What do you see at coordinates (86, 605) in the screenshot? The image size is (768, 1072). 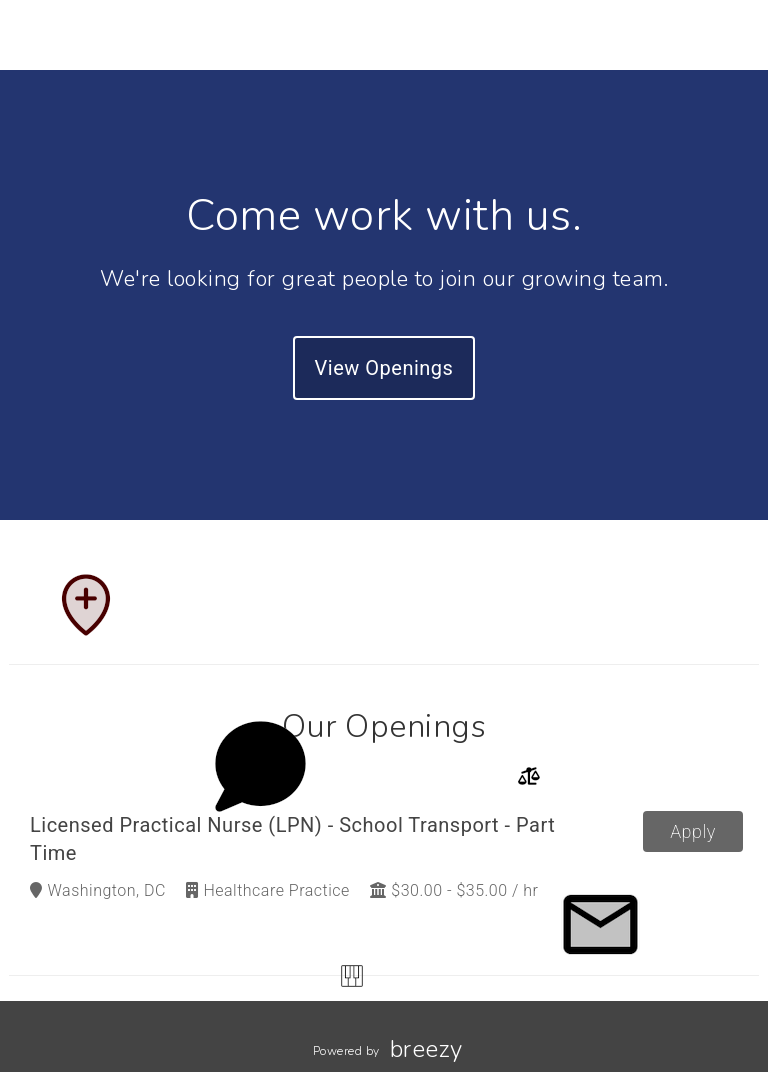 I see `add a new location pin` at bounding box center [86, 605].